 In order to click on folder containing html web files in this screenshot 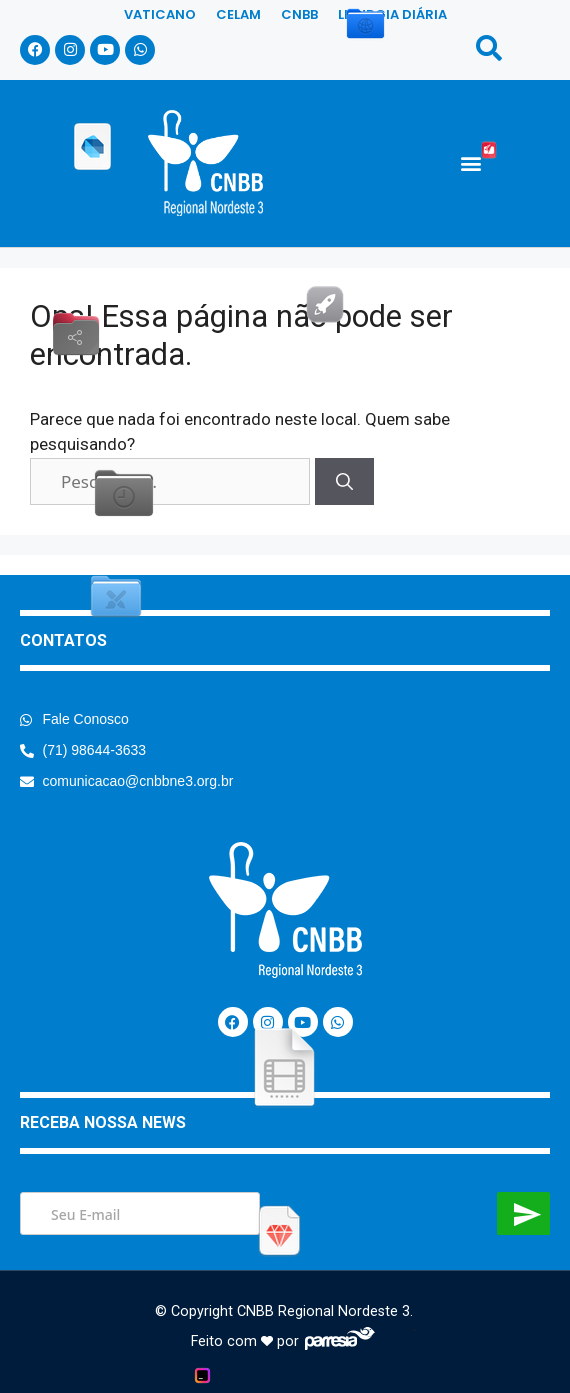, I will do `click(365, 23)`.